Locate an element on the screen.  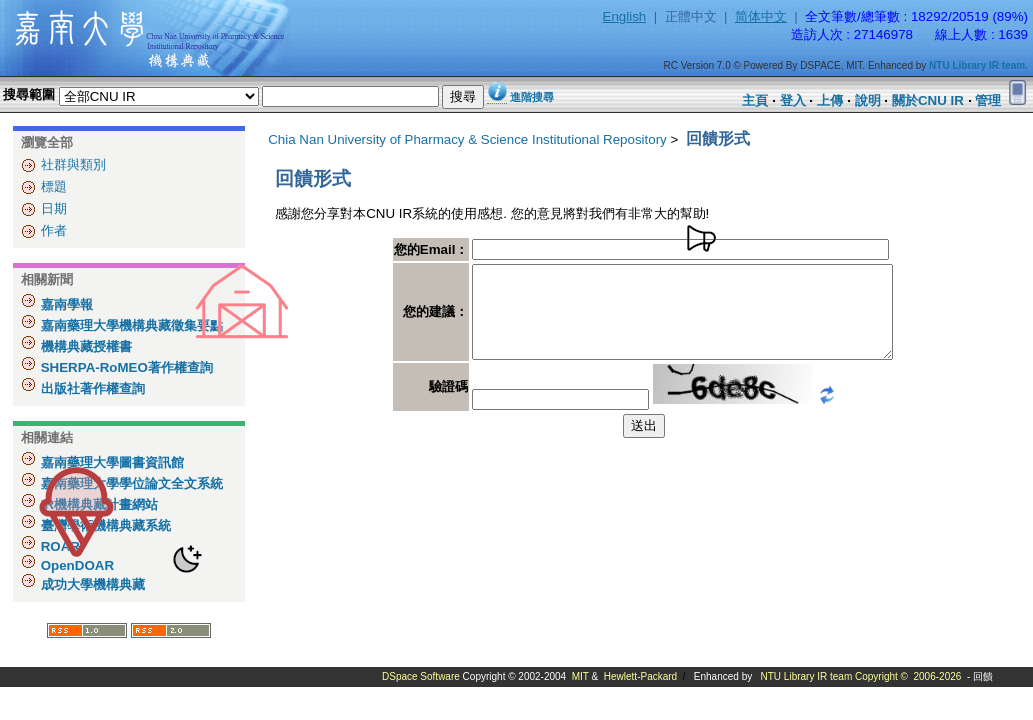
browse dessert or ice cream options is located at coordinates (76, 510).